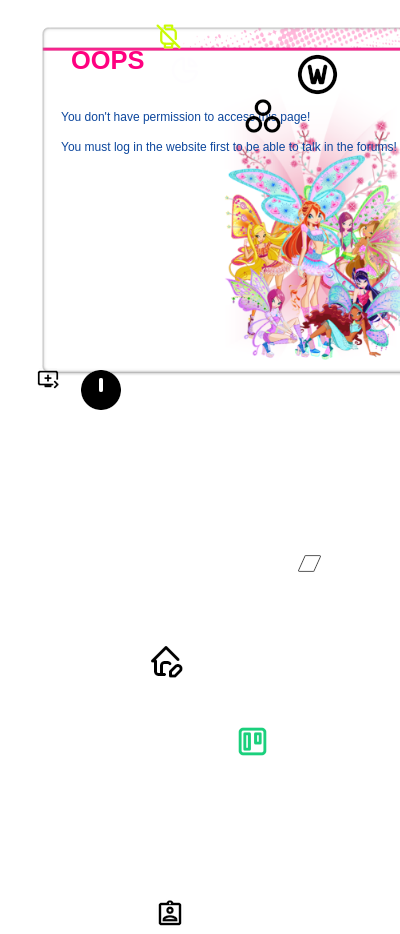 Image resolution: width=400 pixels, height=934 pixels. Describe the element at coordinates (309, 563) in the screenshot. I see `insert a parallelogram shape` at that location.